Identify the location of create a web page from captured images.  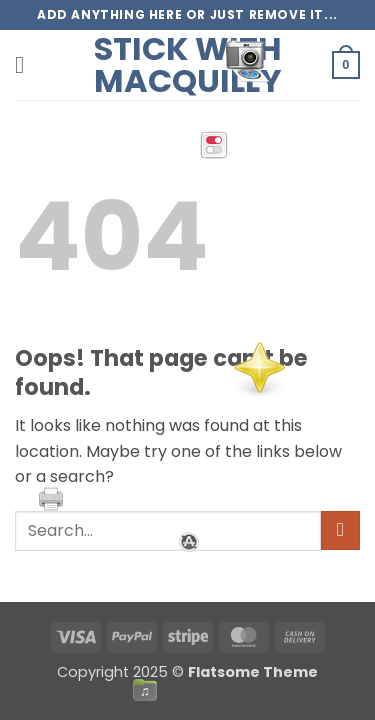
(245, 61).